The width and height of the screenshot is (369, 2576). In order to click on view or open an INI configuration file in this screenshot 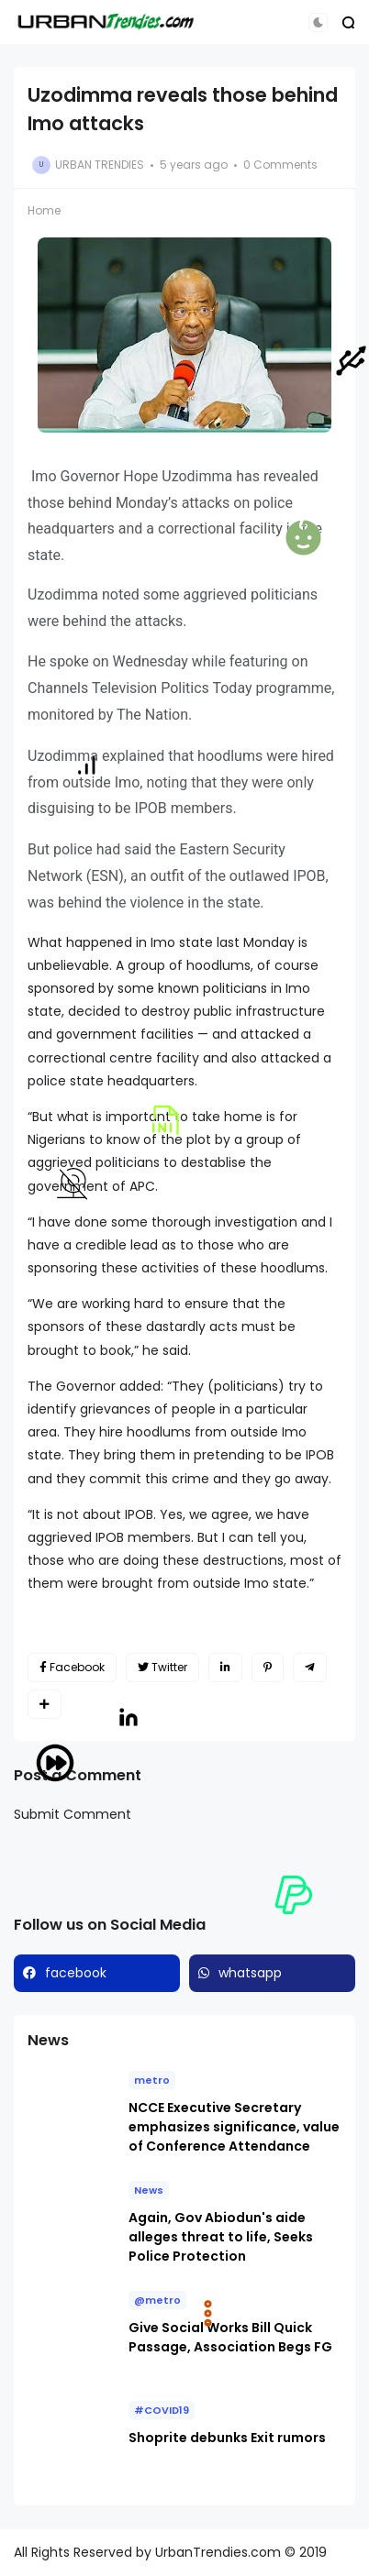, I will do `click(166, 1120)`.